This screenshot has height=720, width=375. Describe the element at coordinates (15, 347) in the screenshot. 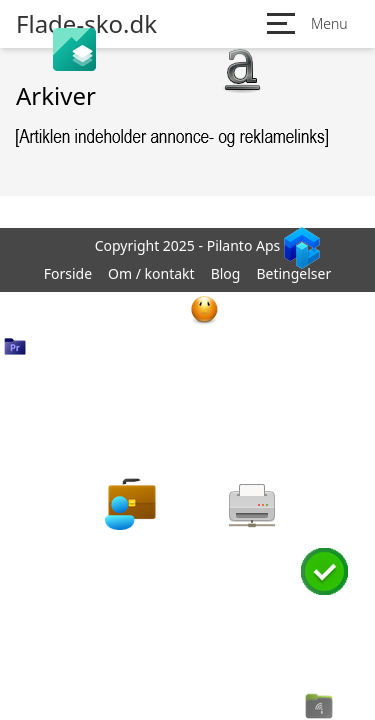

I see `open folder containing adobe premiere project files` at that location.